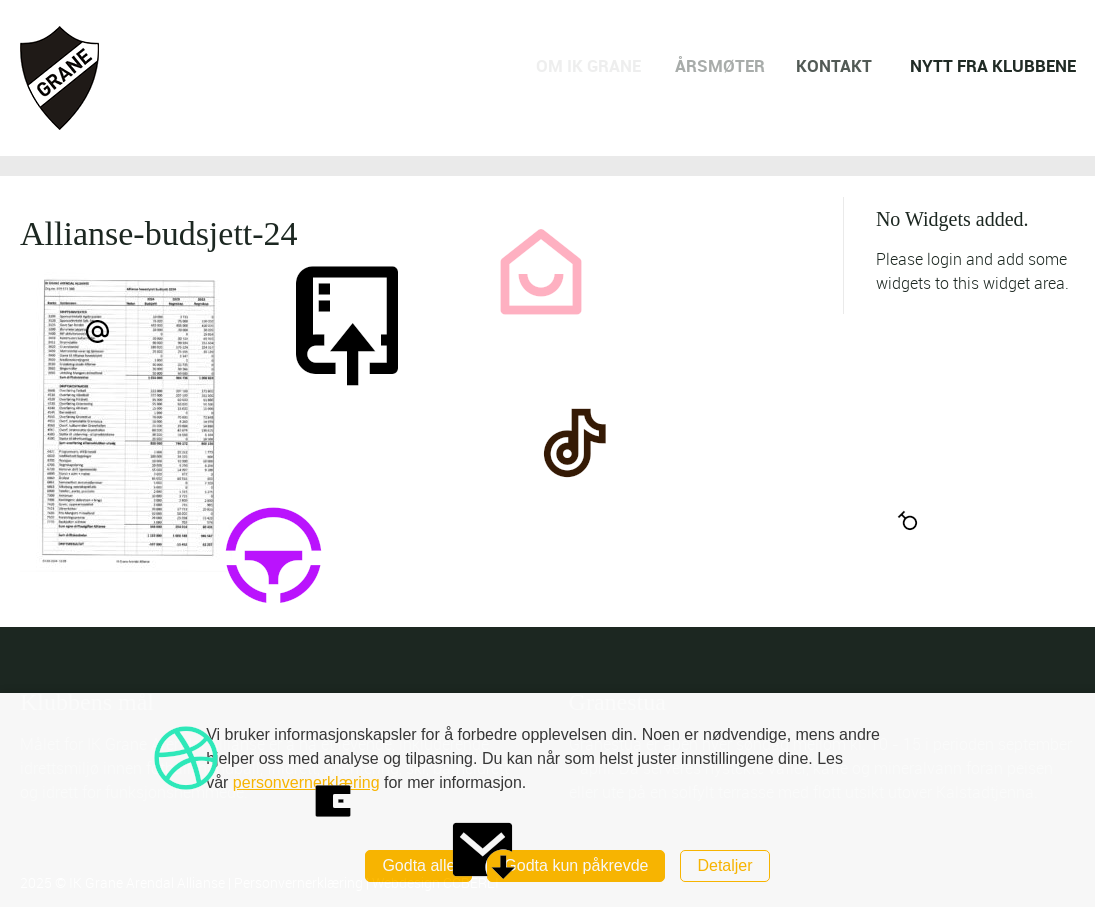 The width and height of the screenshot is (1095, 907). I want to click on access driving or navigation mode, so click(273, 555).